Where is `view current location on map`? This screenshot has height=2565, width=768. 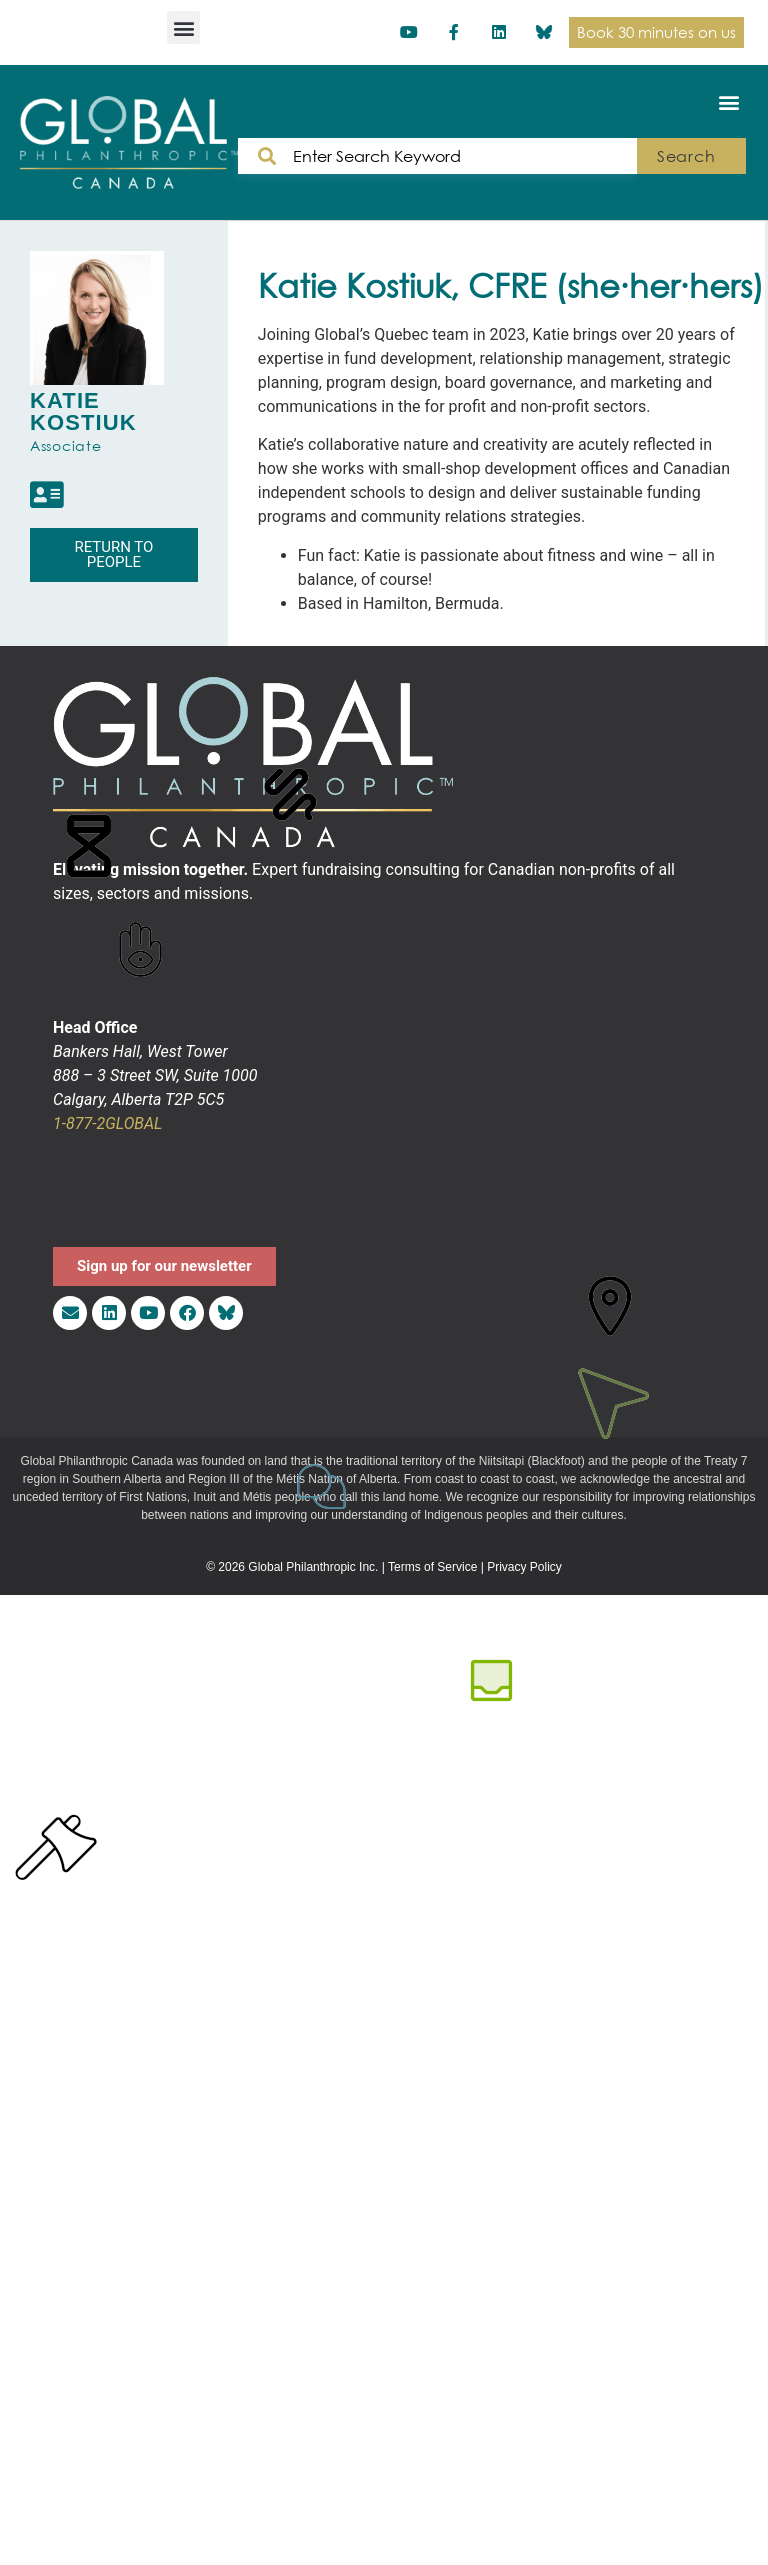 view current location on map is located at coordinates (610, 1306).